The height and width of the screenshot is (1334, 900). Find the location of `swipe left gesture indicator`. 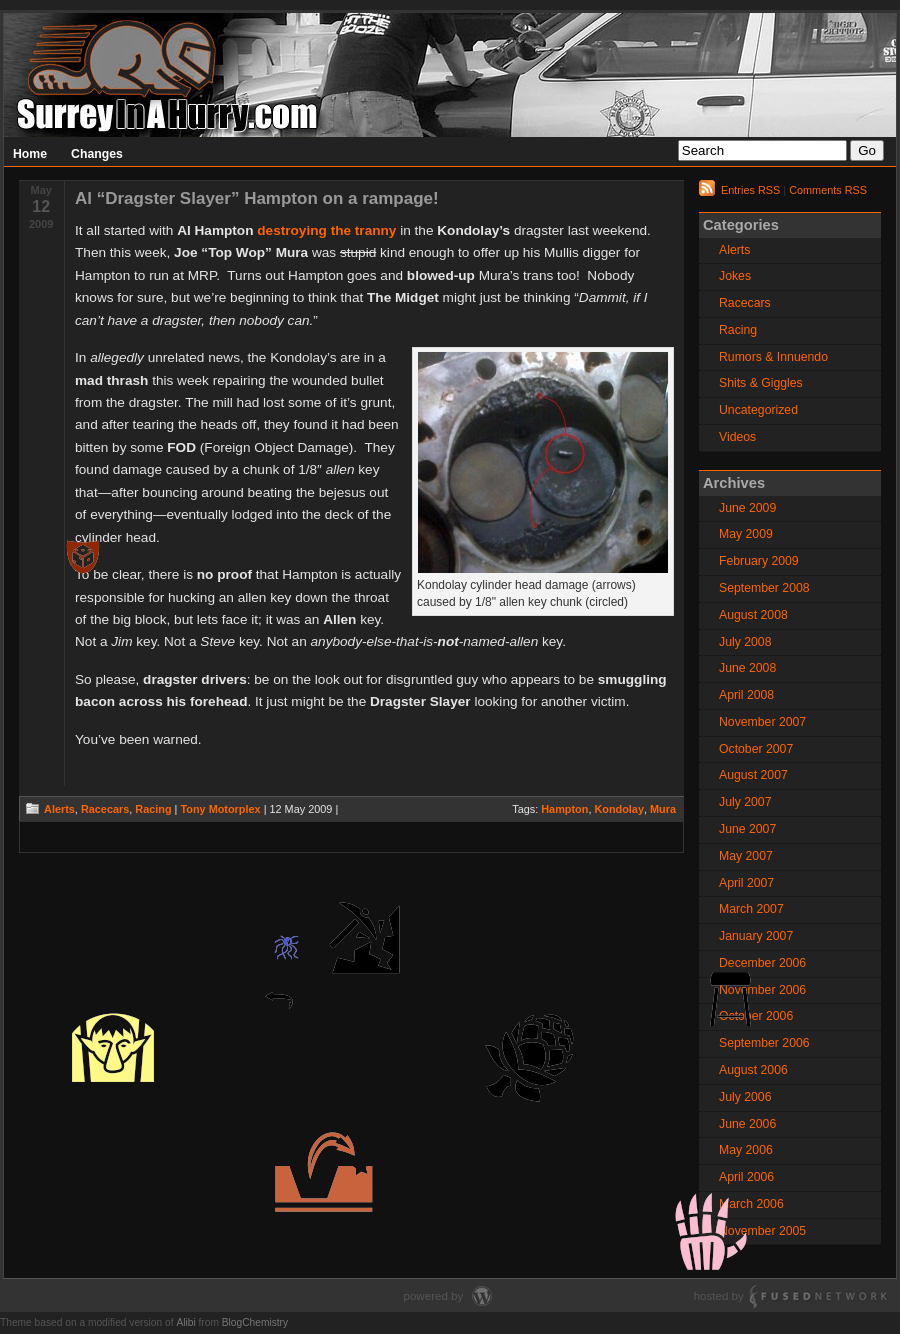

swipe left gesture indicator is located at coordinates (278, 999).